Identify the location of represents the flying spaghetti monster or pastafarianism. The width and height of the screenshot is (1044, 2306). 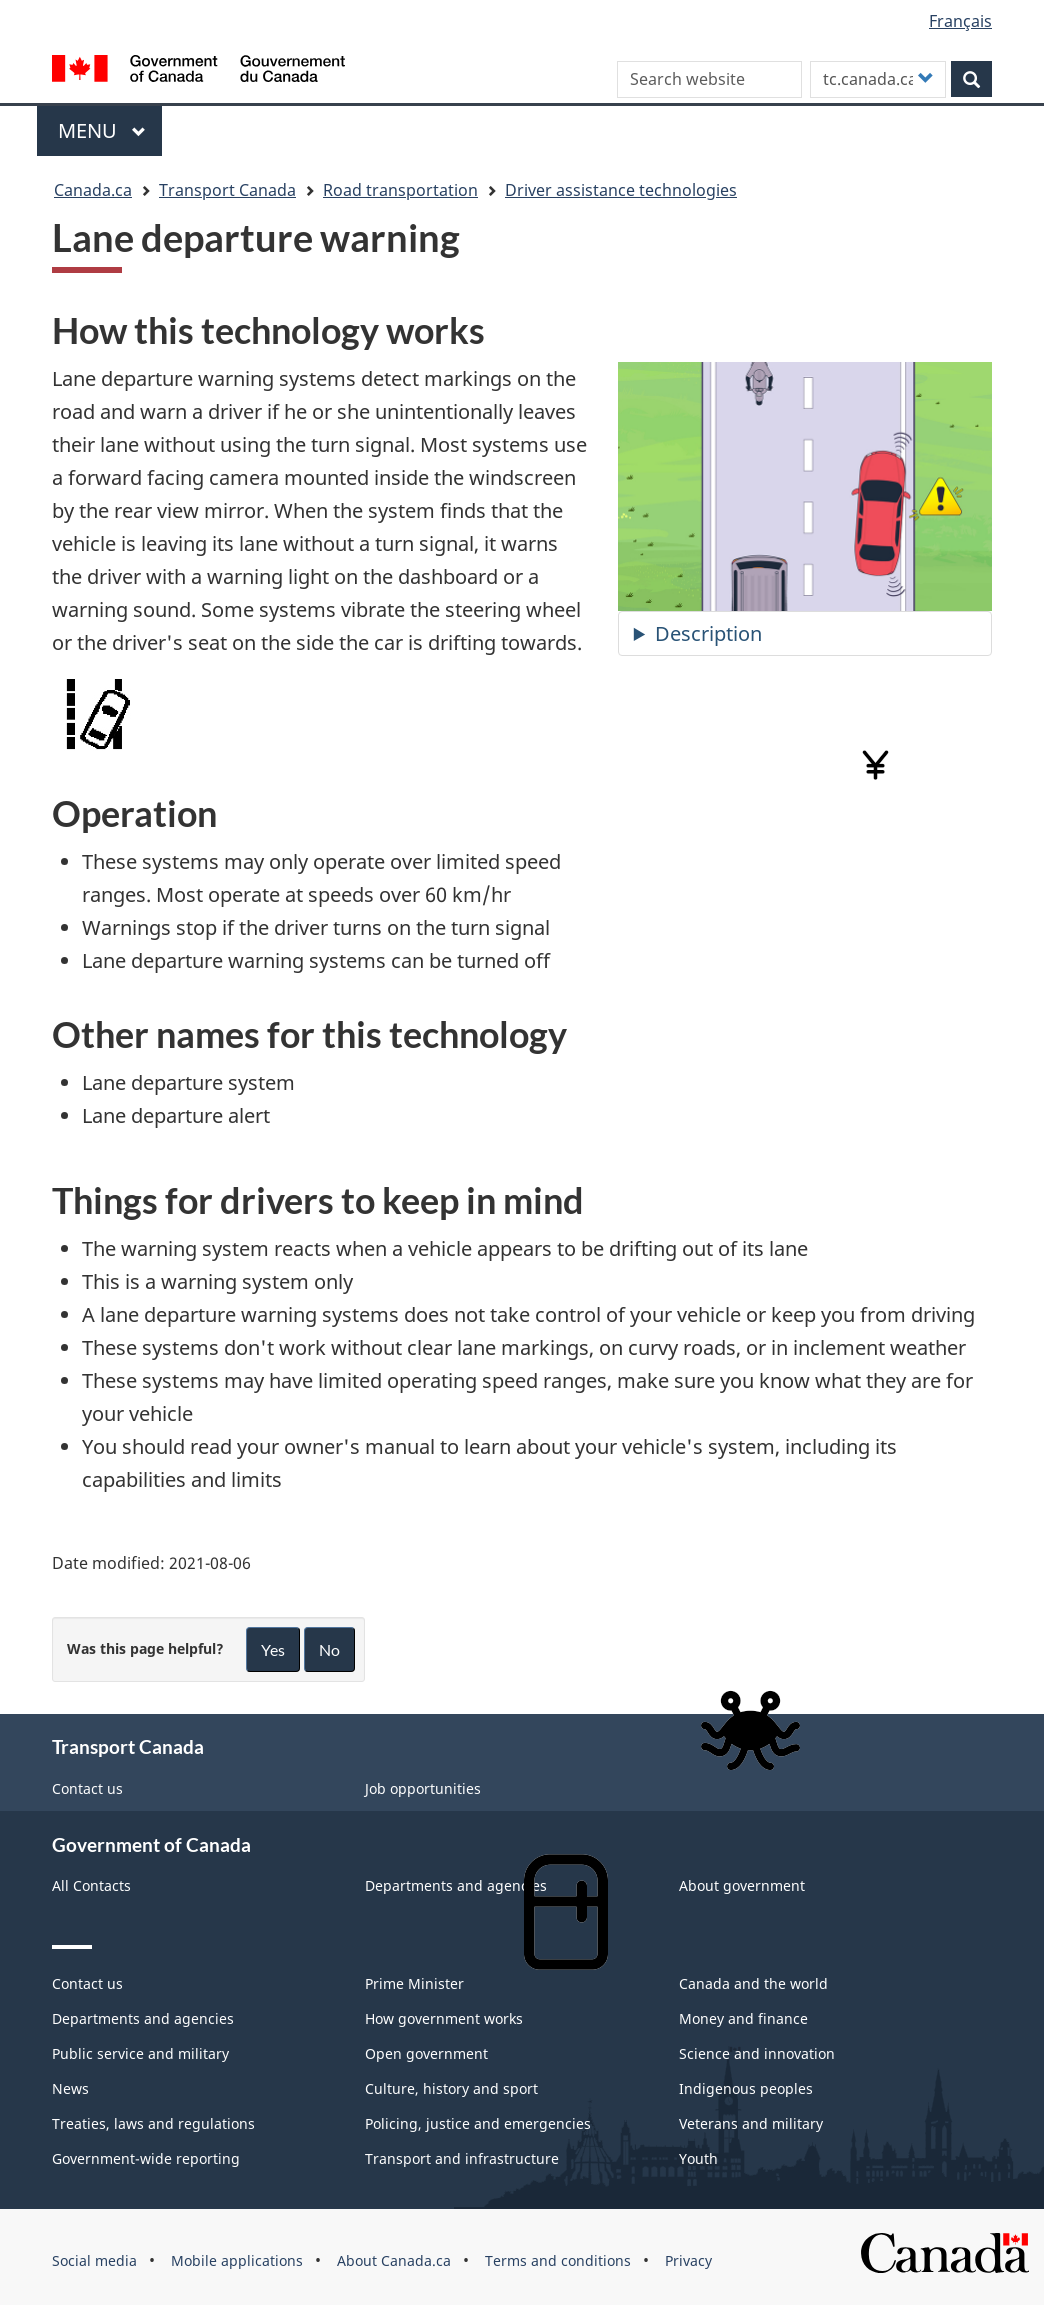
(750, 1730).